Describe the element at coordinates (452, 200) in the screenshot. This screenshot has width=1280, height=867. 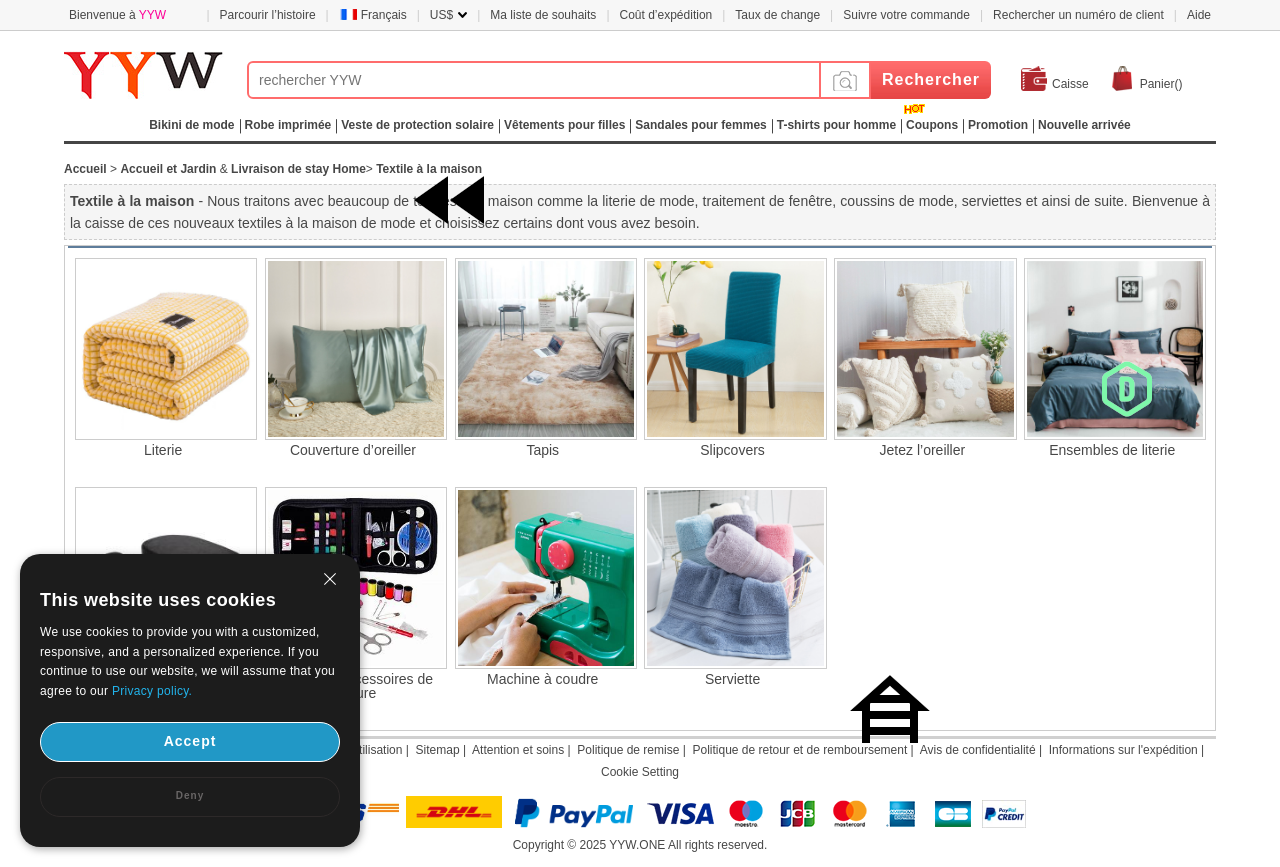
I see `rewind media playback` at that location.